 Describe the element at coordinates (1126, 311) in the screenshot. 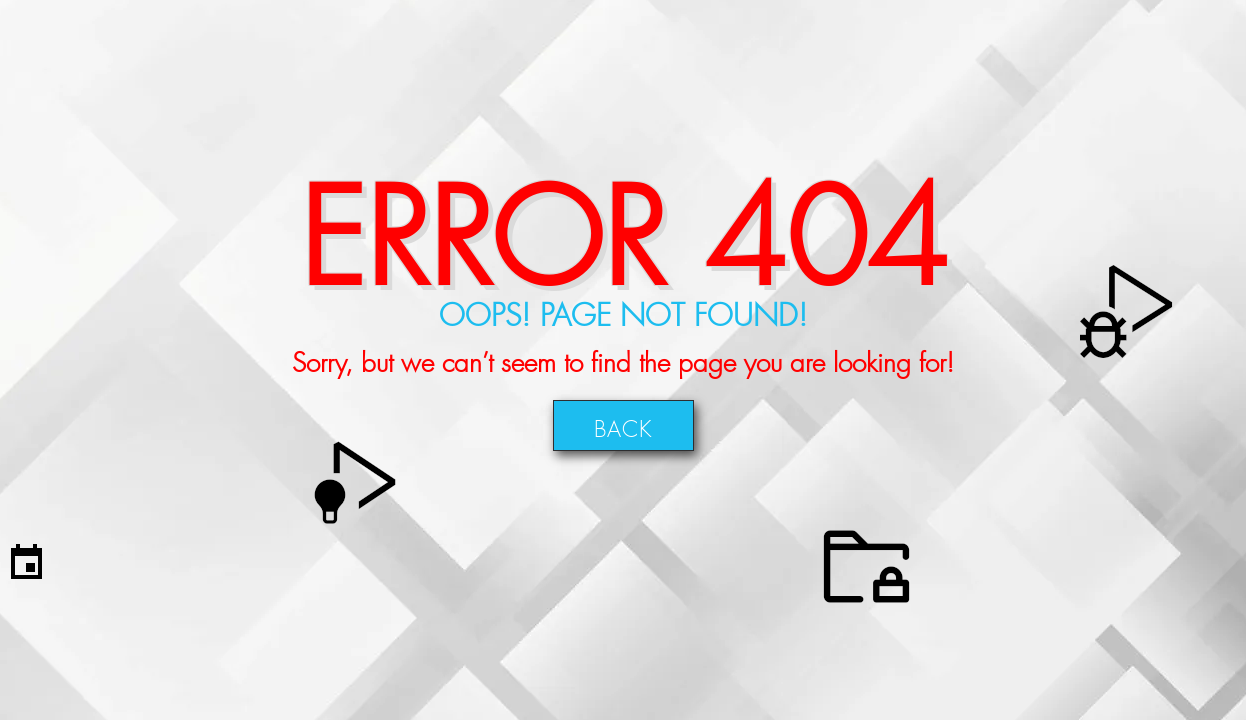

I see `start debugging session` at that location.